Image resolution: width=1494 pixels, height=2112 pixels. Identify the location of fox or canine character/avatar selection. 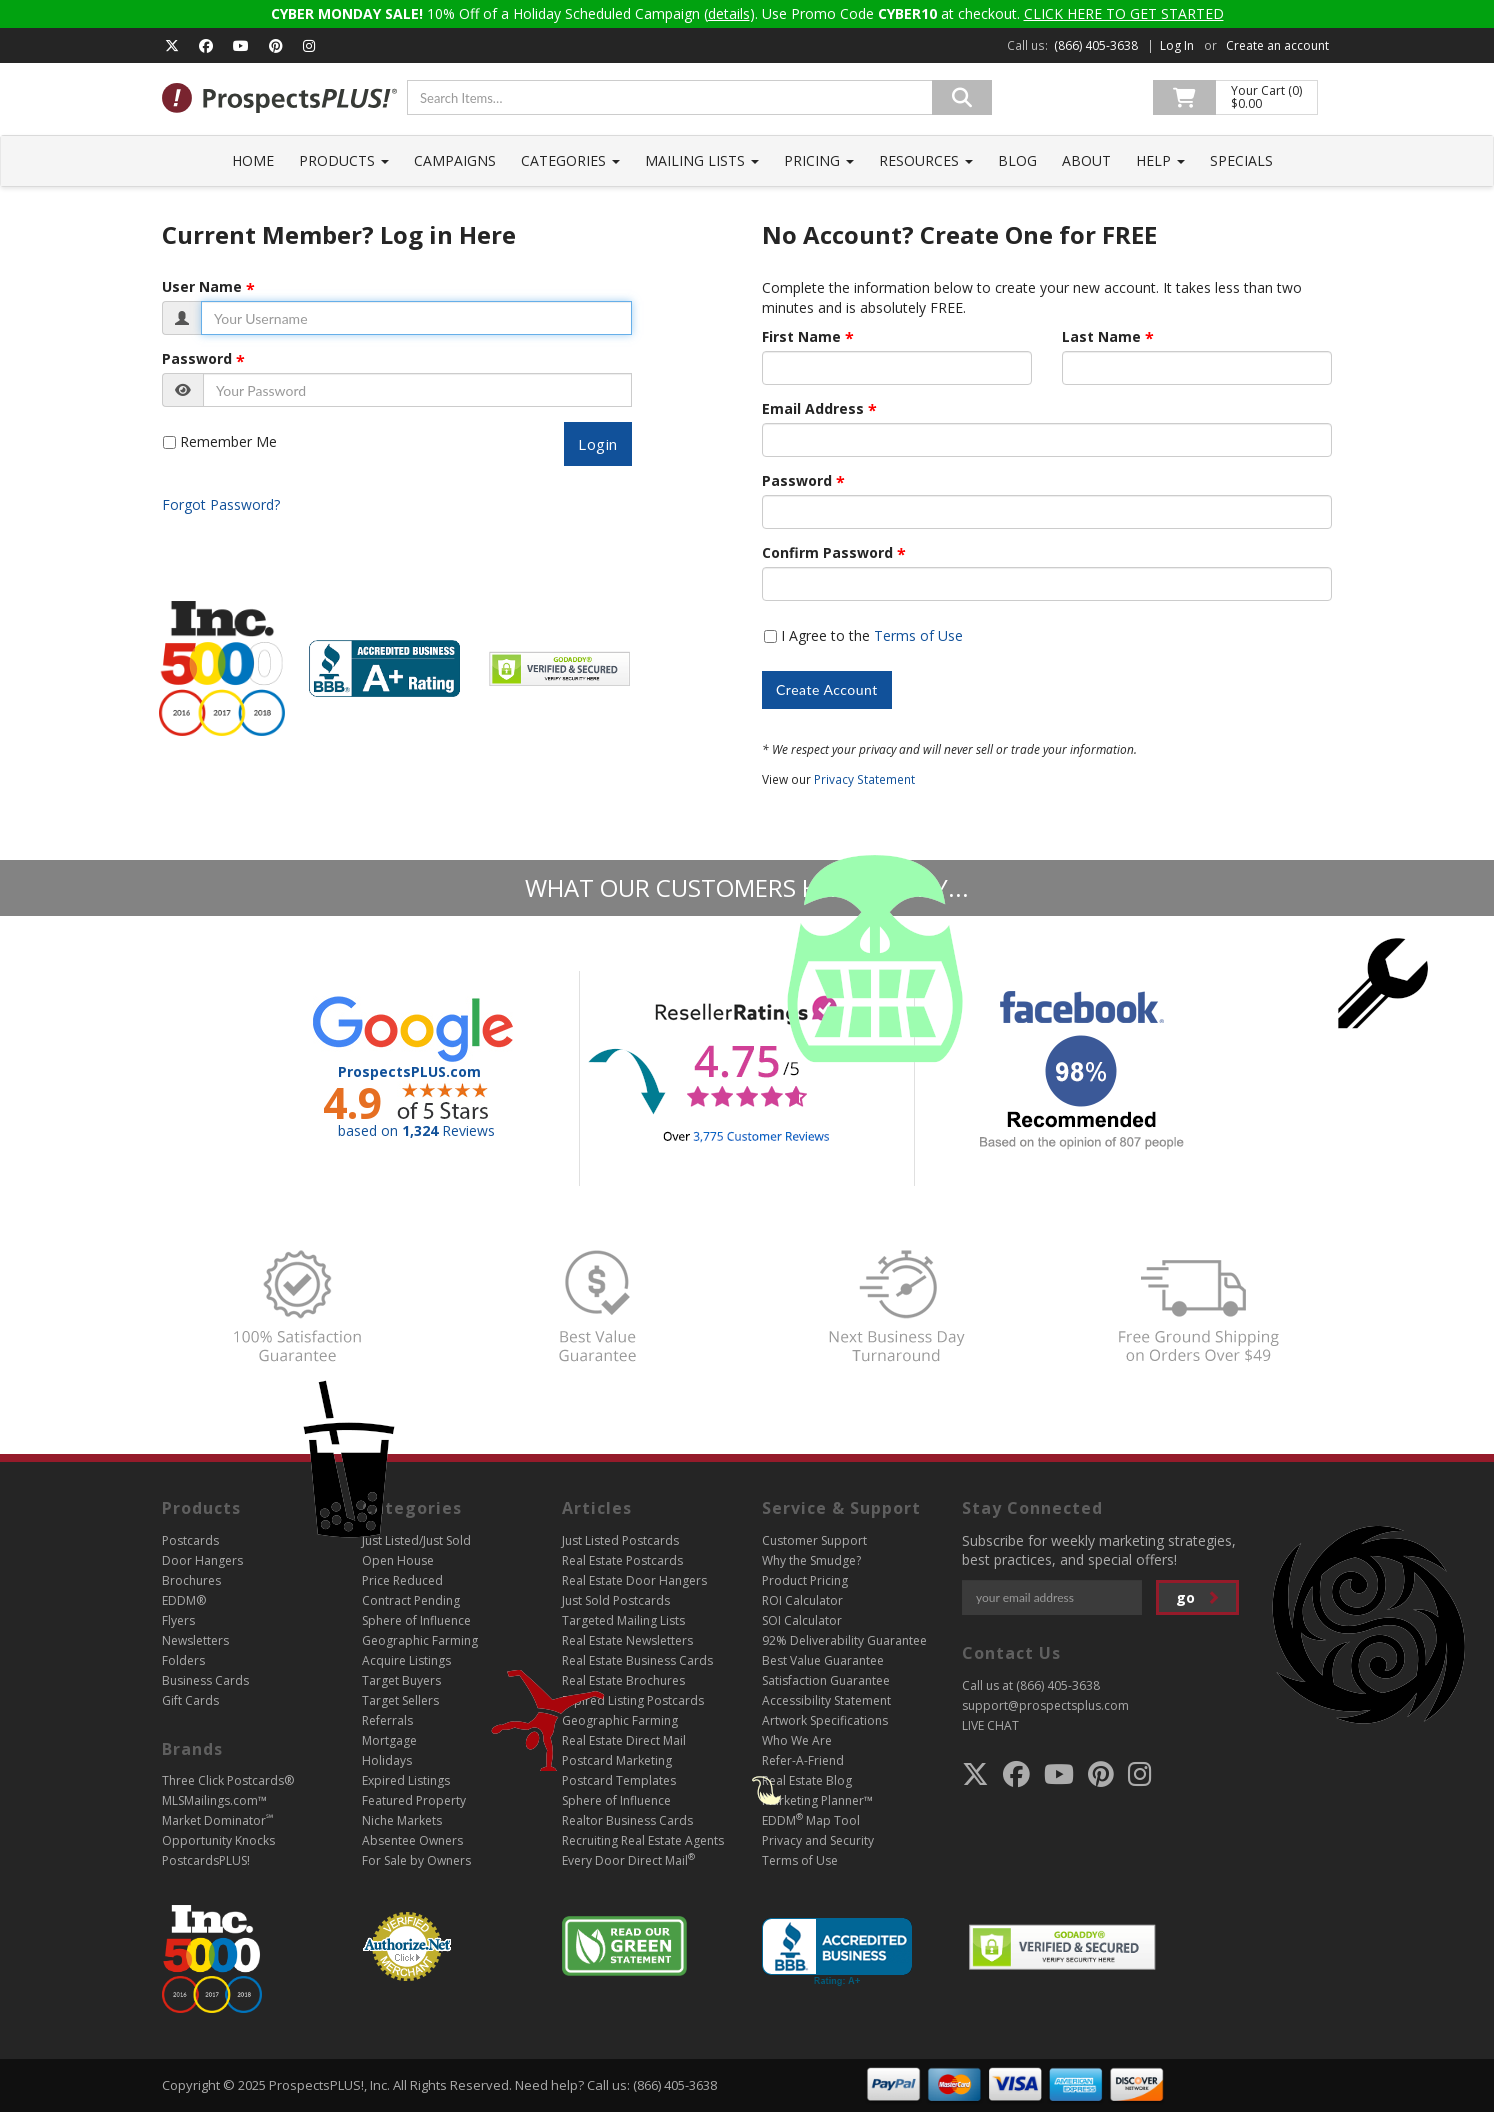
(766, 1790).